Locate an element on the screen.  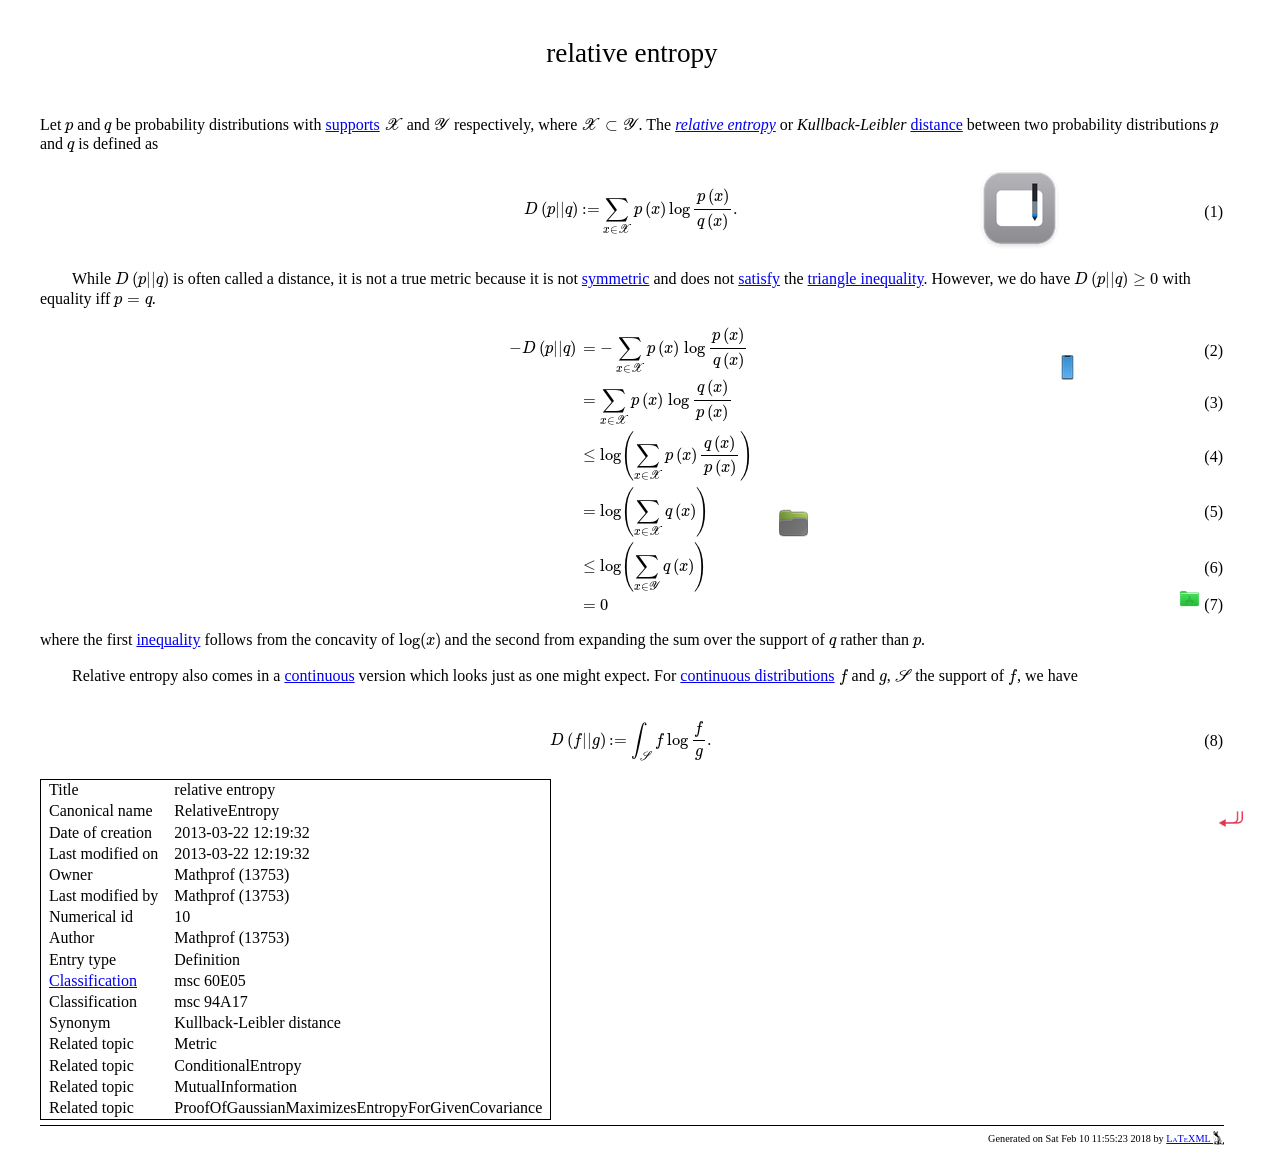
open templates folder is located at coordinates (1189, 598).